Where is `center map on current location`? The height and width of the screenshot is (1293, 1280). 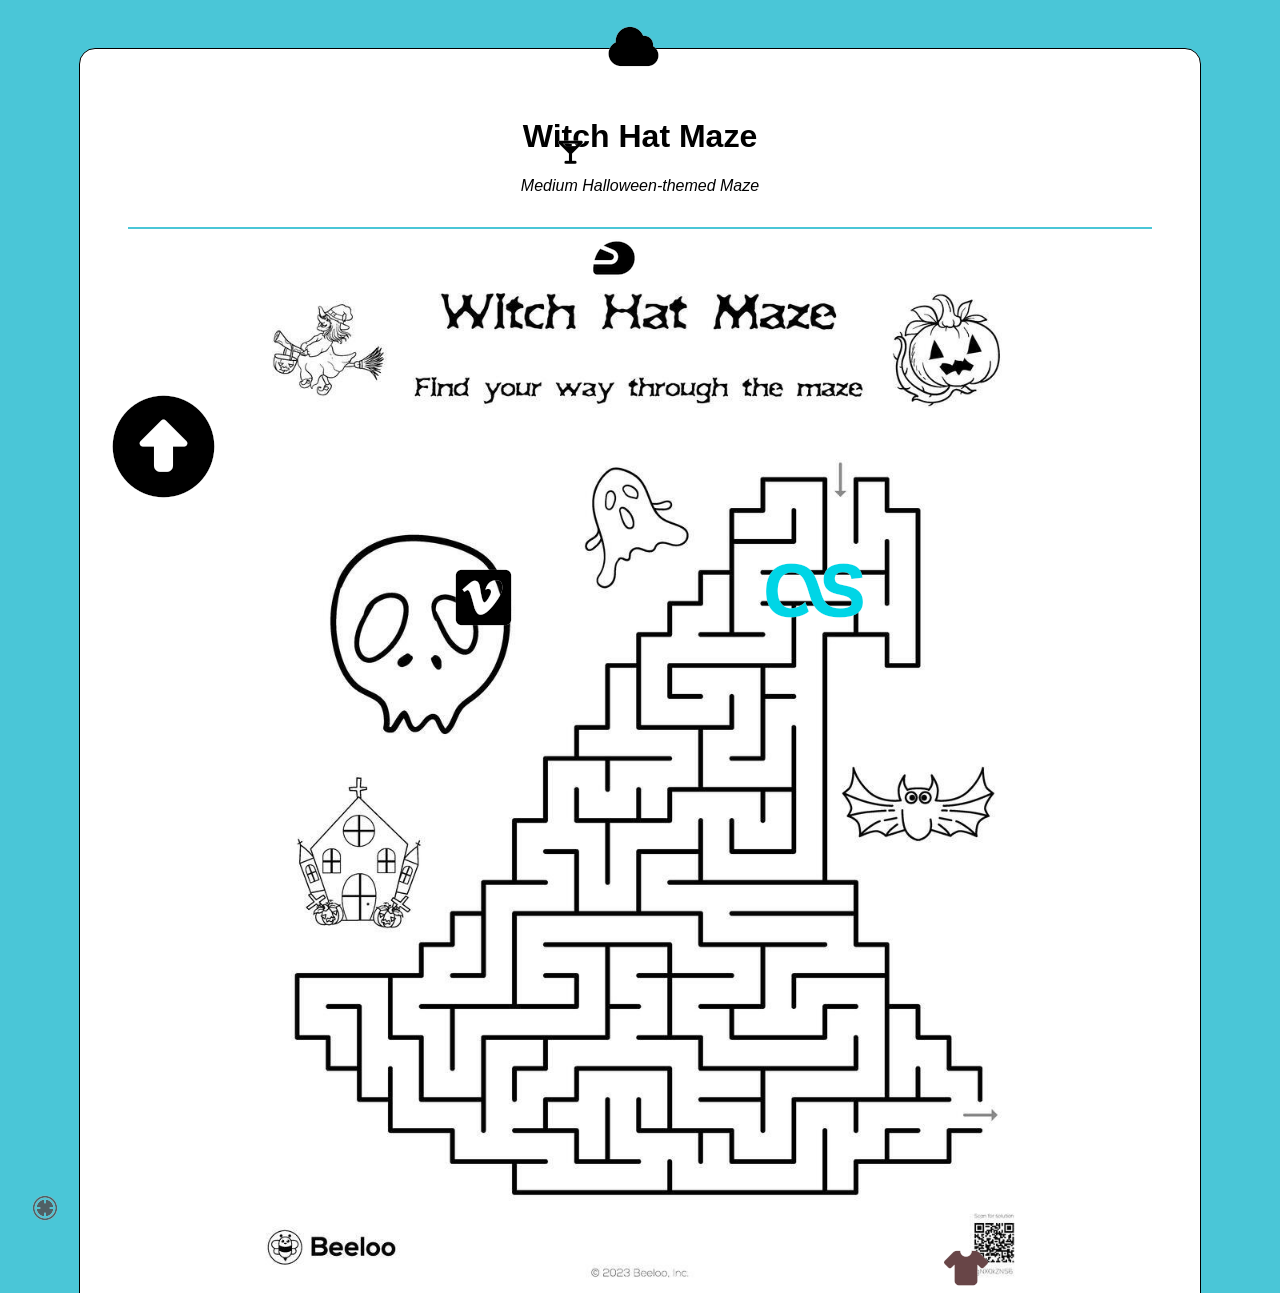 center map on current location is located at coordinates (45, 1208).